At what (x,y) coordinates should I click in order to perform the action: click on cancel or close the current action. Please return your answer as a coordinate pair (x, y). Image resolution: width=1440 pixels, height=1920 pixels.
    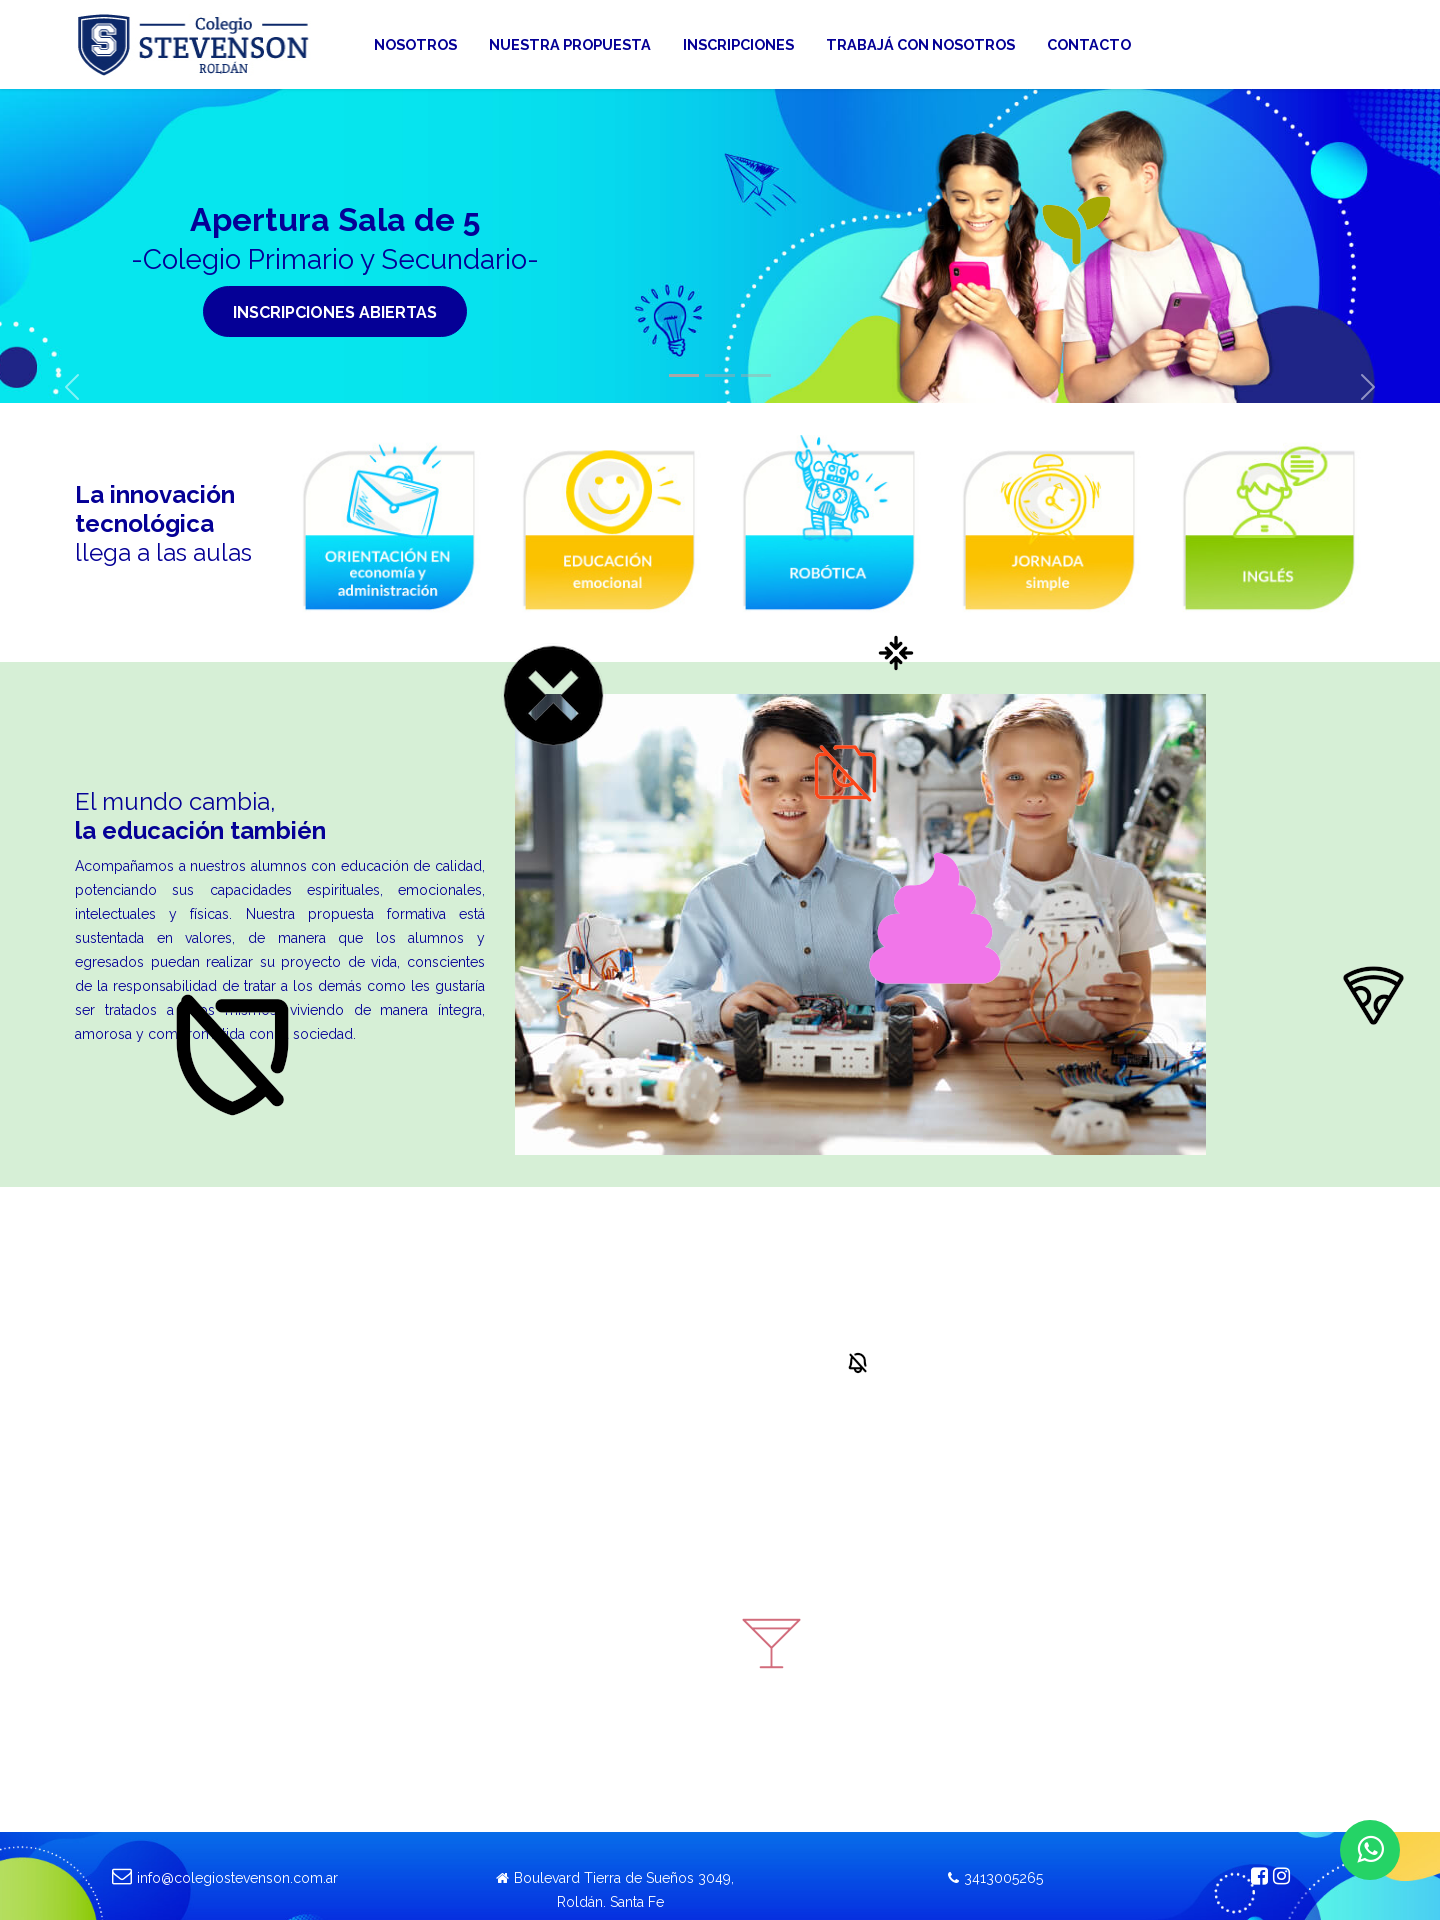
    Looking at the image, I should click on (553, 695).